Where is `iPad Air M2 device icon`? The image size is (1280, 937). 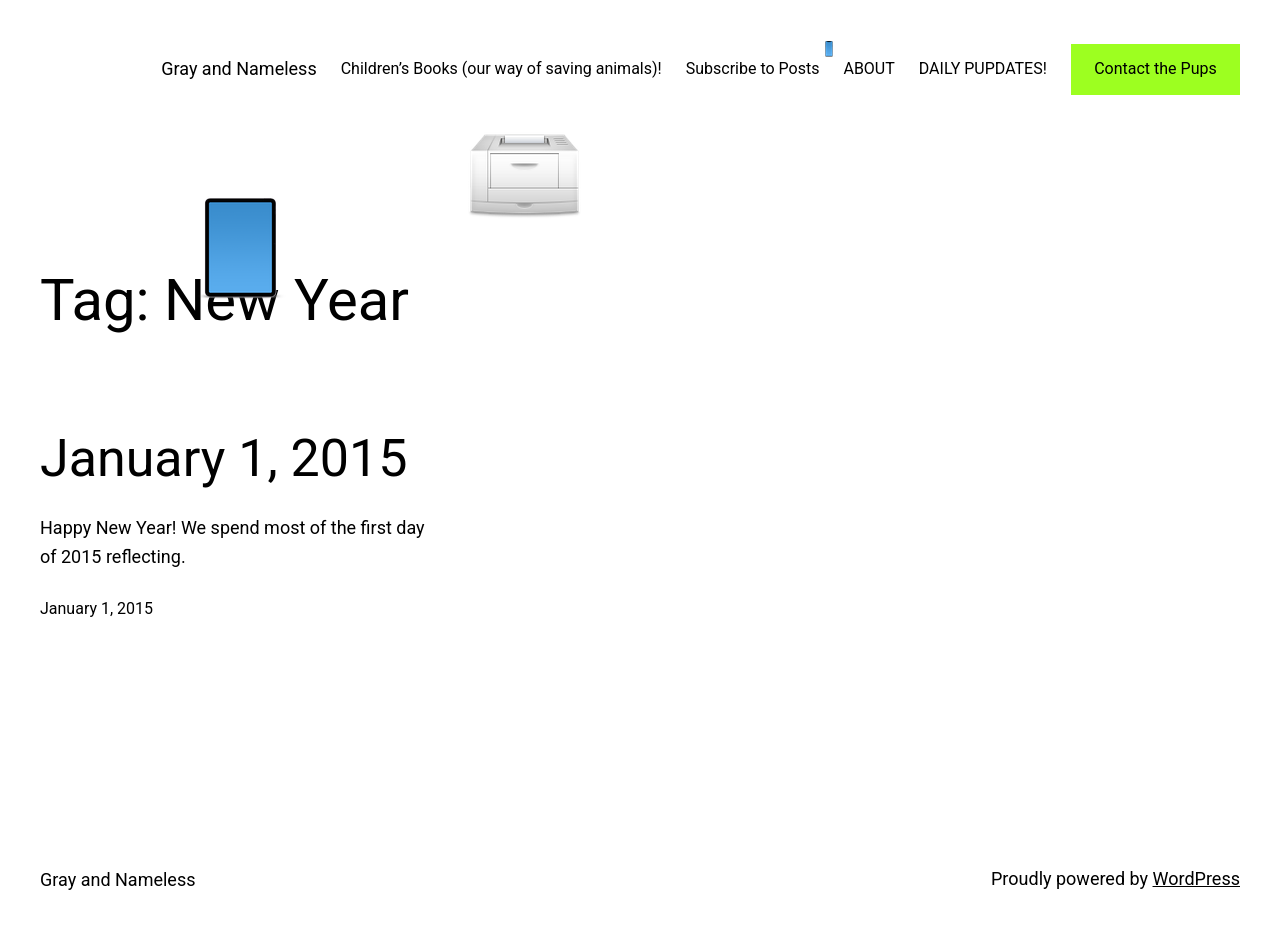 iPad Air M2 device icon is located at coordinates (240, 248).